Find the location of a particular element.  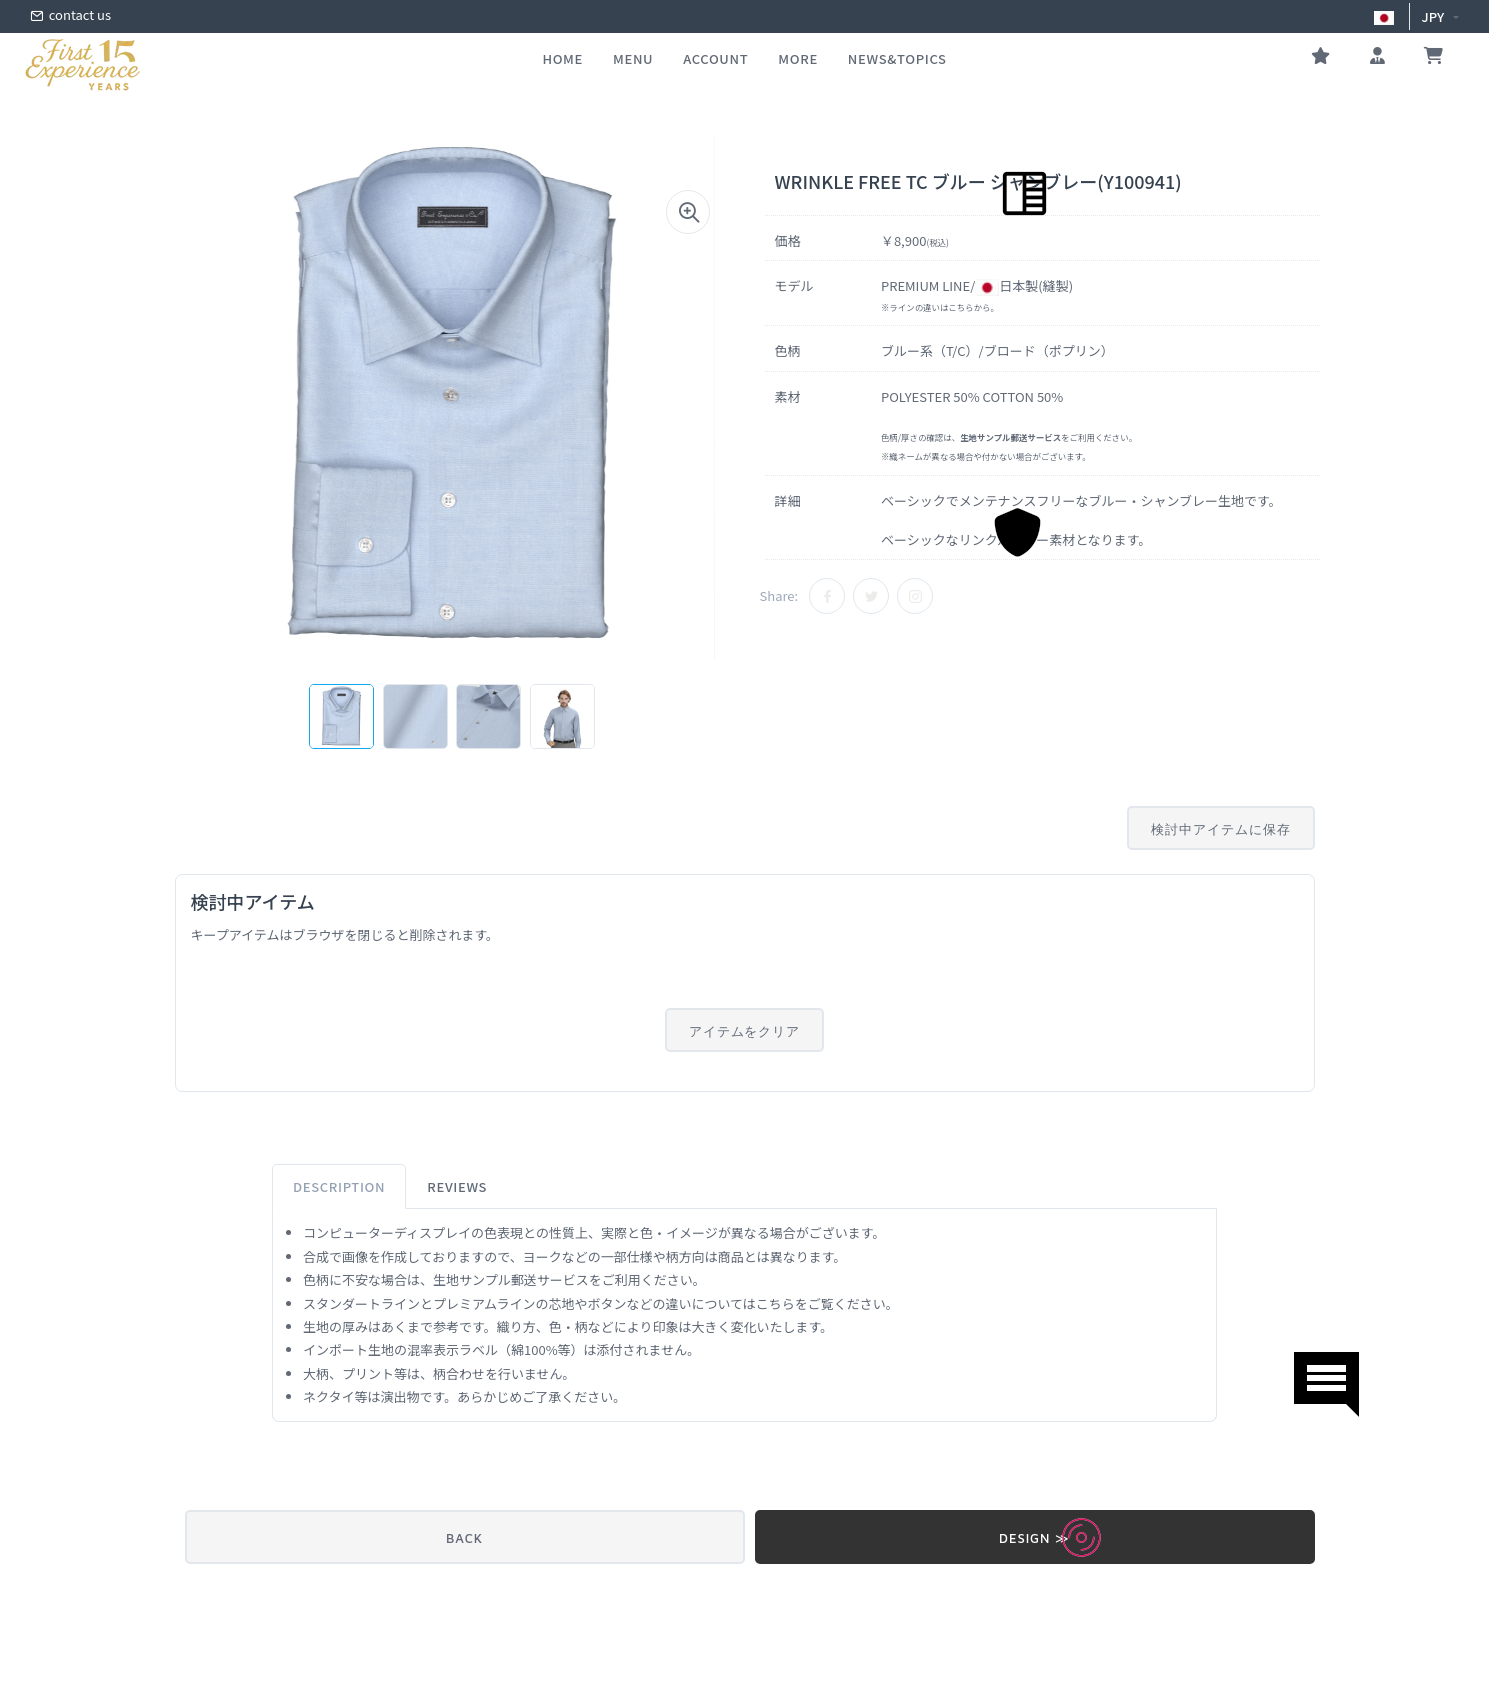

security or protection settings is located at coordinates (1017, 532).